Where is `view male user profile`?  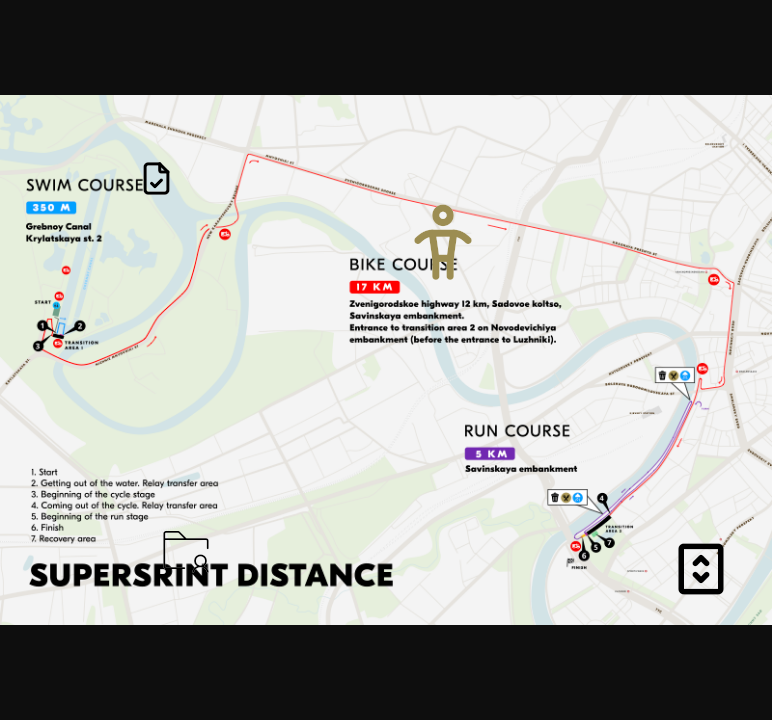 view male user profile is located at coordinates (443, 244).